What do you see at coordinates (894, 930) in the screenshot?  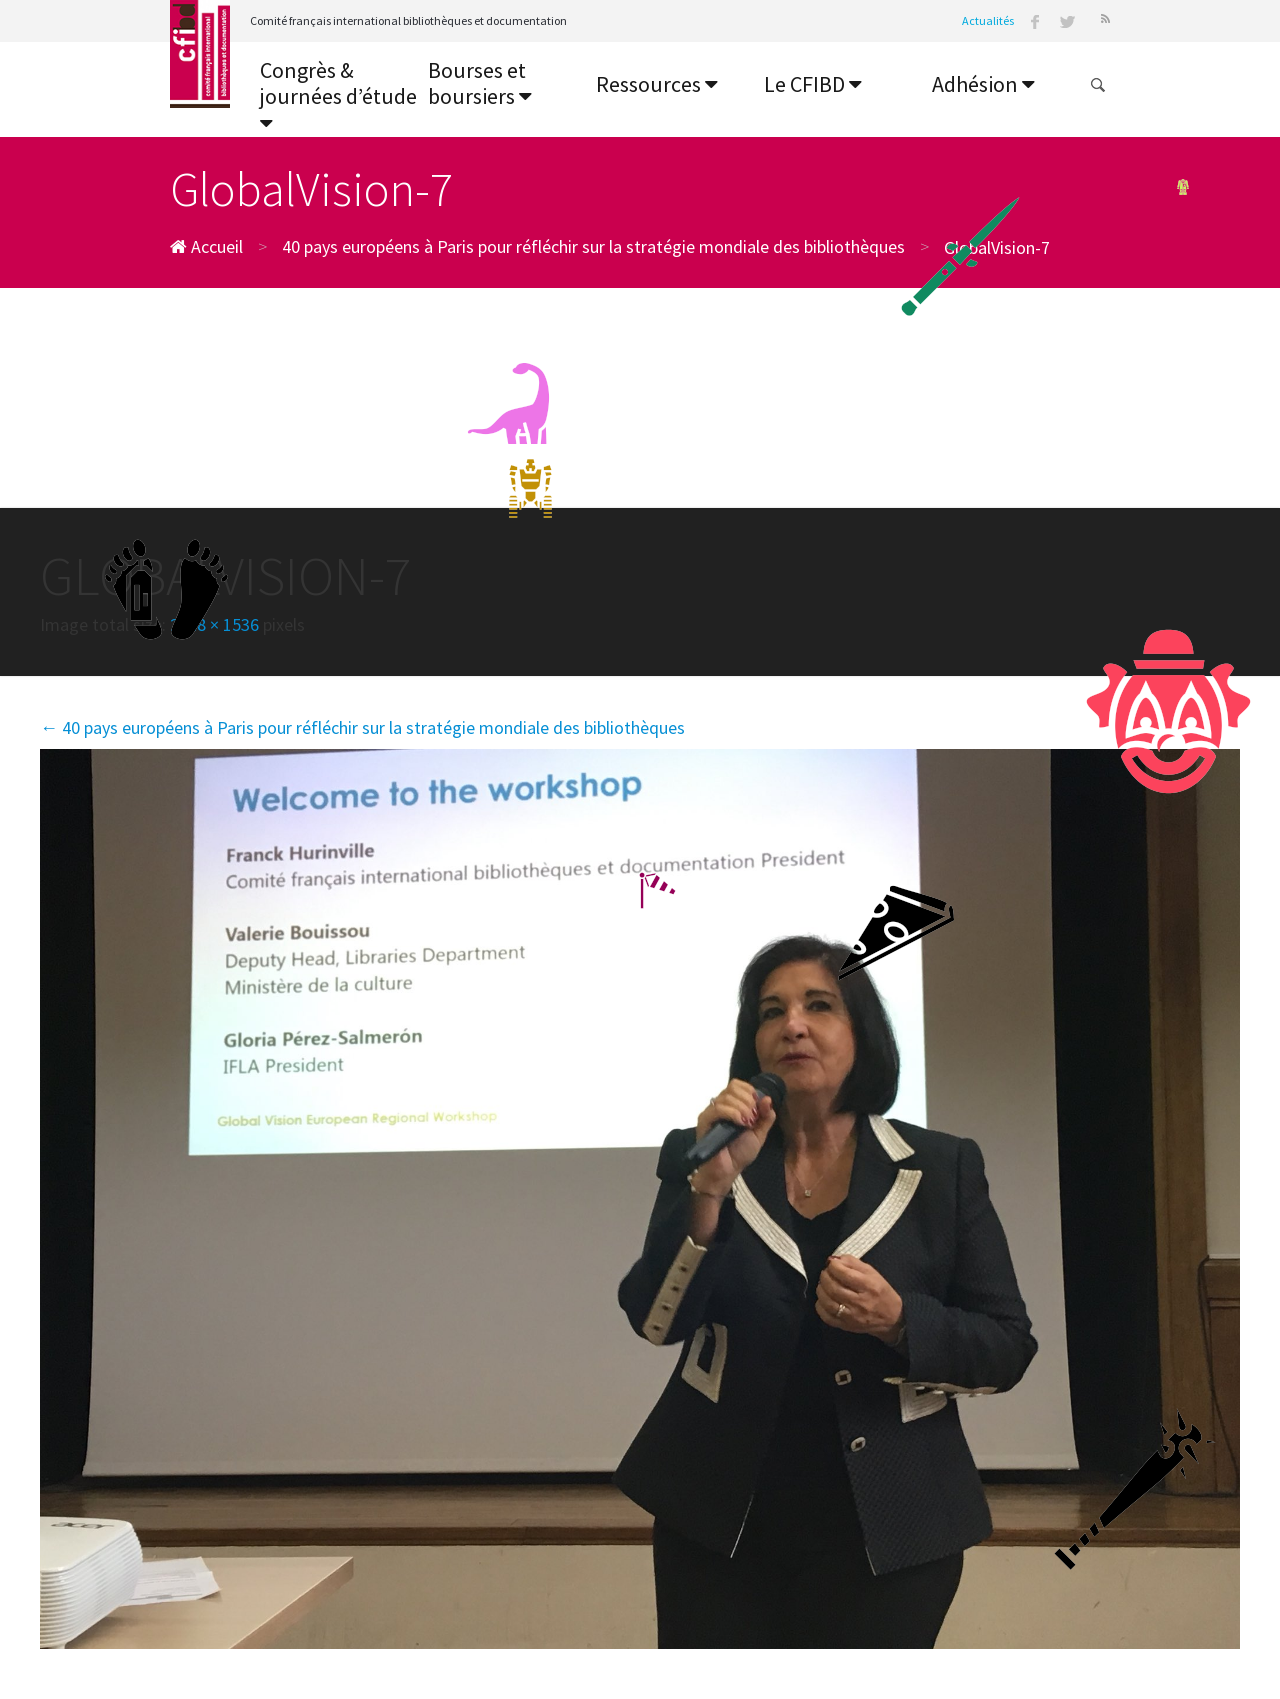 I see `order food or access food delivery services` at bounding box center [894, 930].